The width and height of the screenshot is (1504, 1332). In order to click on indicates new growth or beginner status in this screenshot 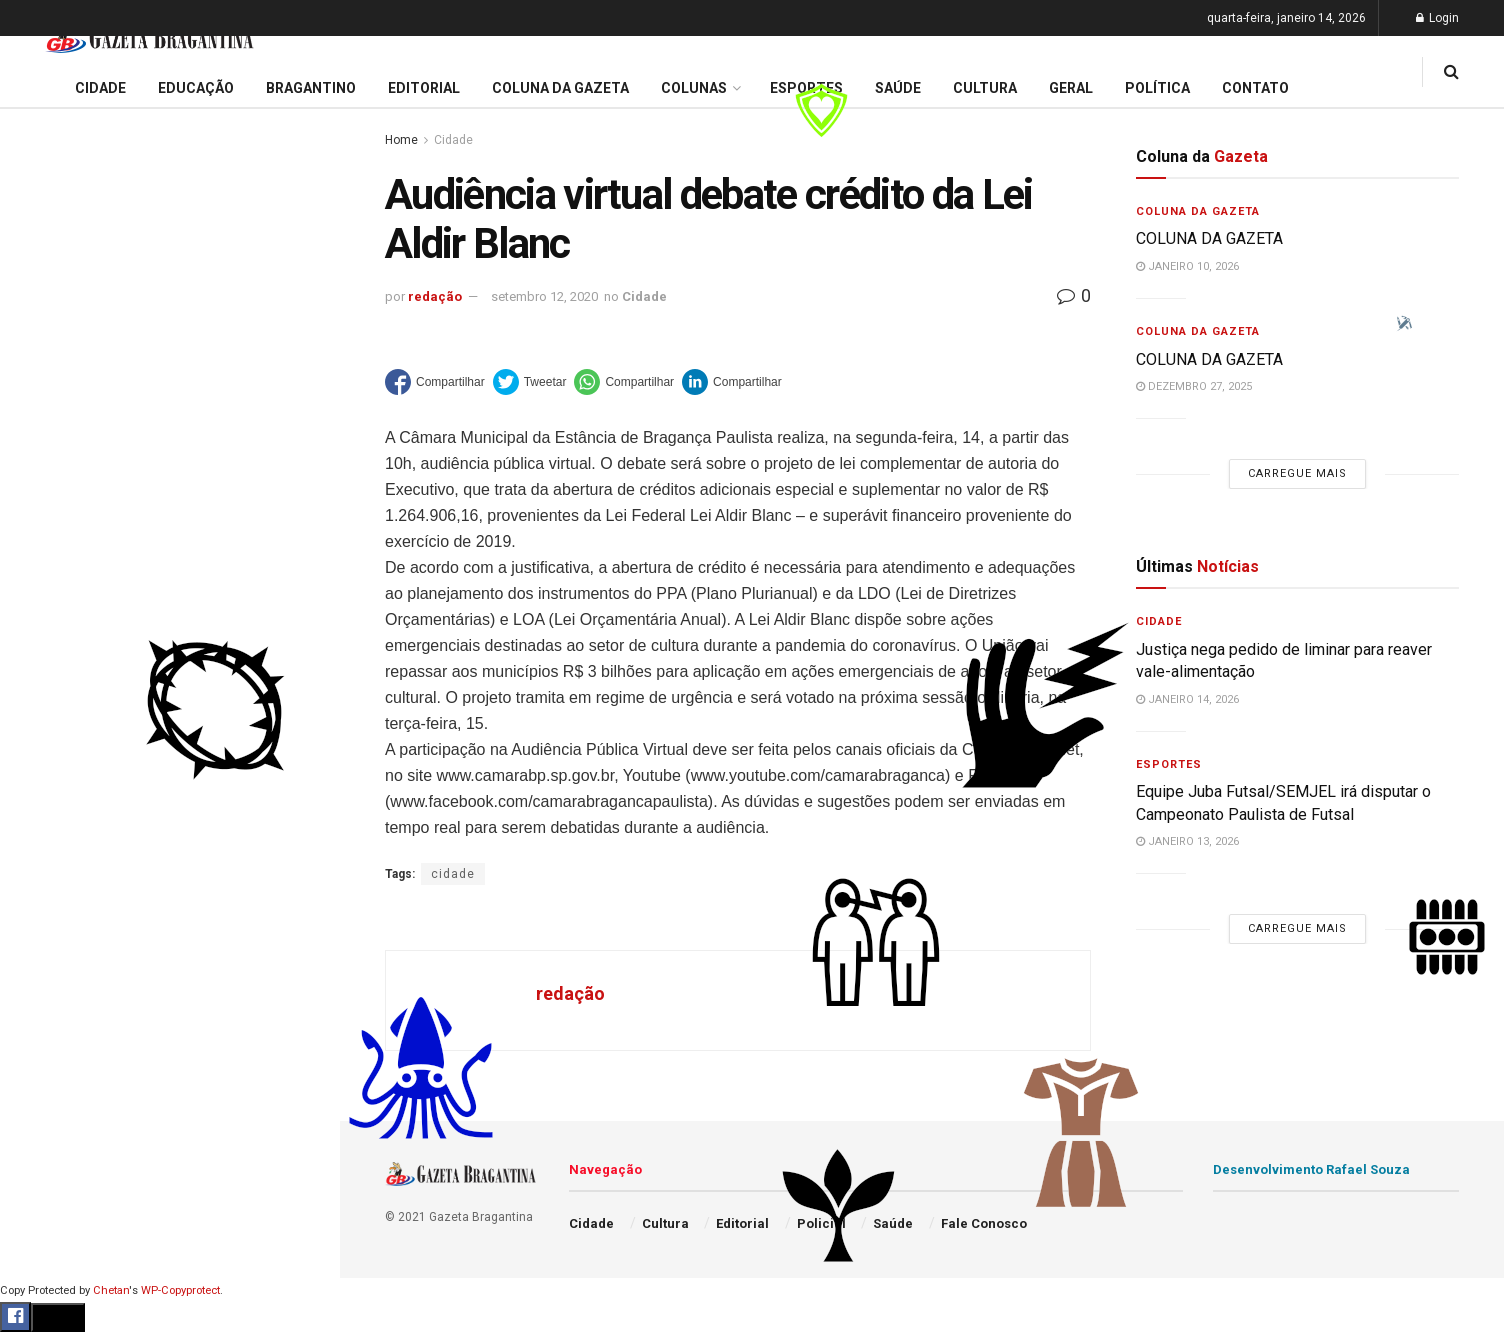, I will do `click(837, 1205)`.